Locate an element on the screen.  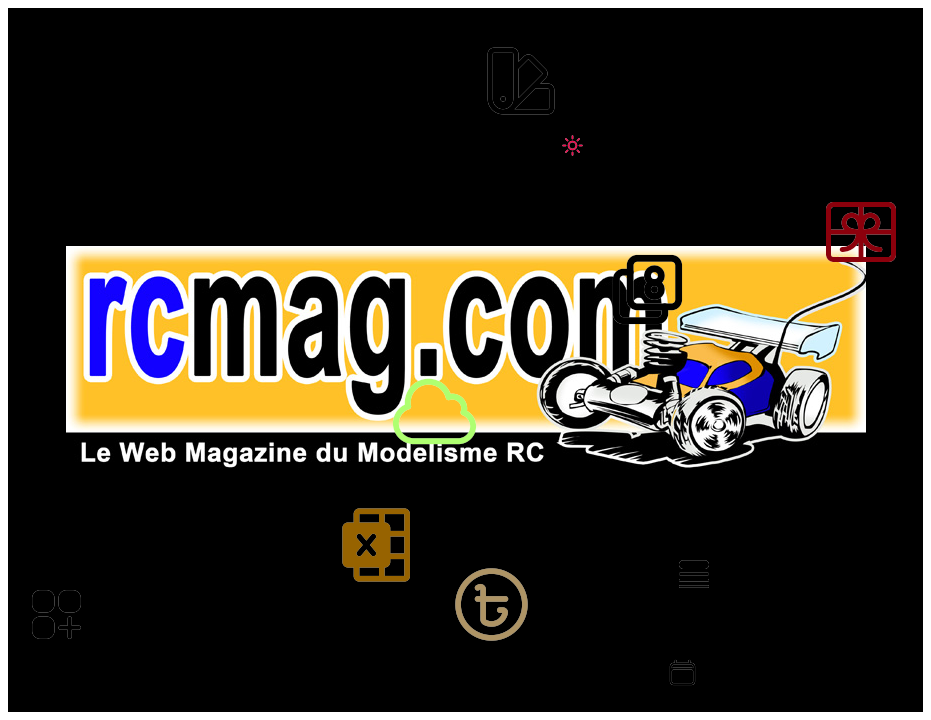
view queue or playlist is located at coordinates (694, 574).